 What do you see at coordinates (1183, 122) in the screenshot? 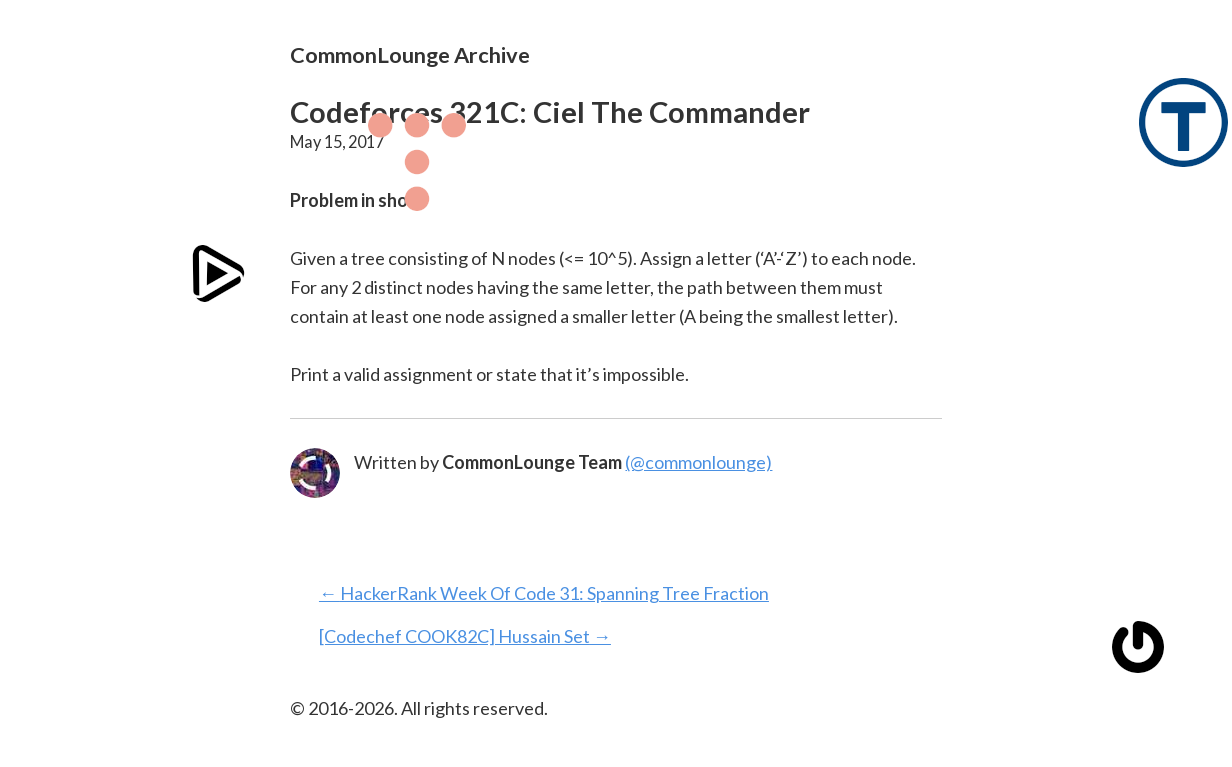
I see `open thingiverse website or app` at bounding box center [1183, 122].